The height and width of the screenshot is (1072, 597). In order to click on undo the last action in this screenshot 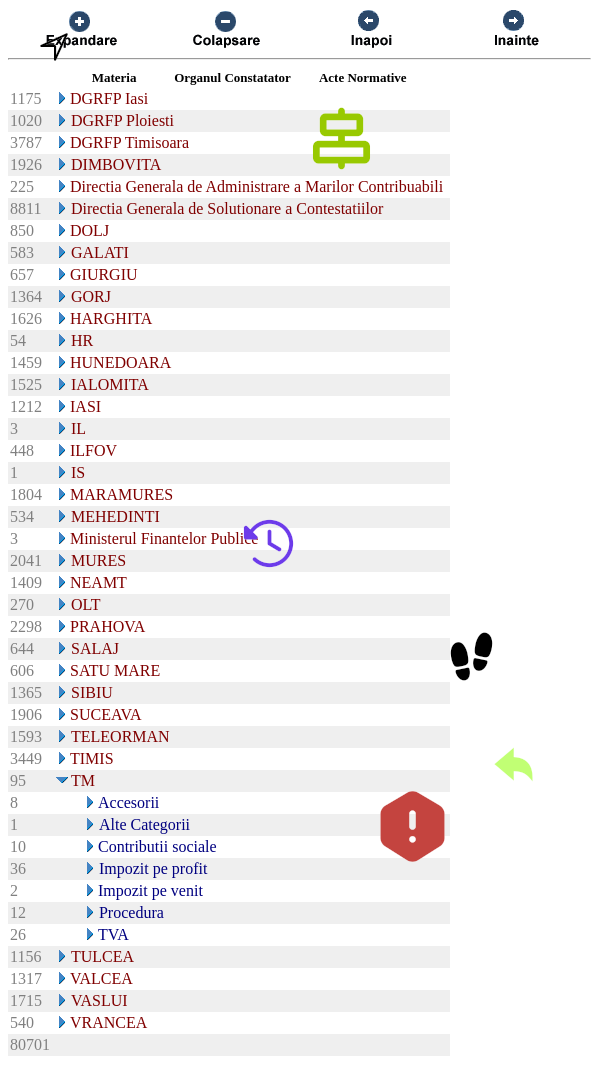, I will do `click(513, 764)`.